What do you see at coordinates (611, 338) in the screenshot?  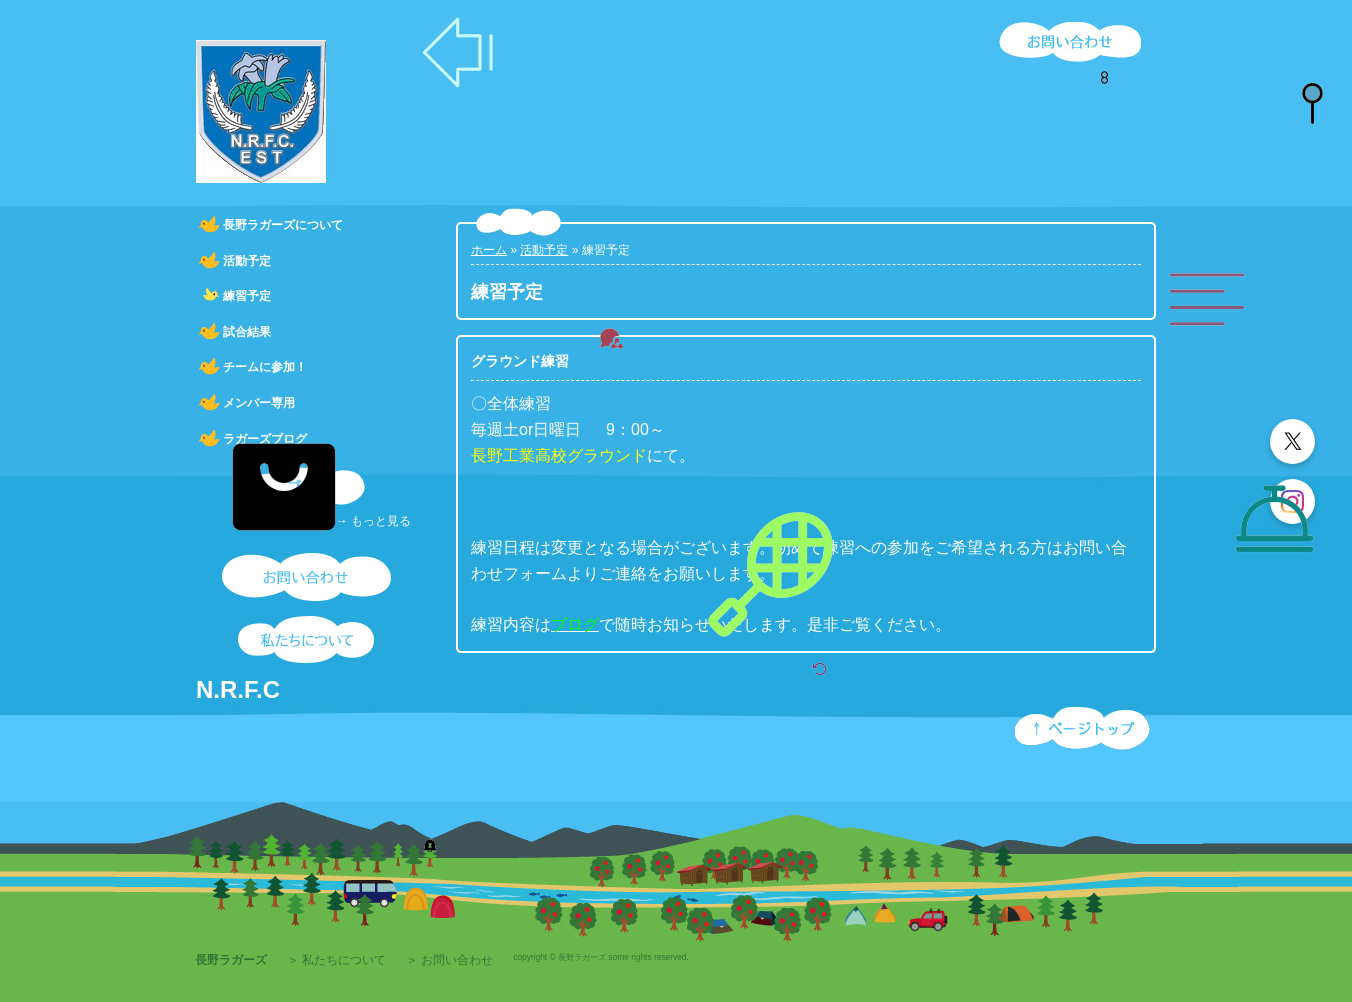 I see `view connected conversations or message threads` at bounding box center [611, 338].